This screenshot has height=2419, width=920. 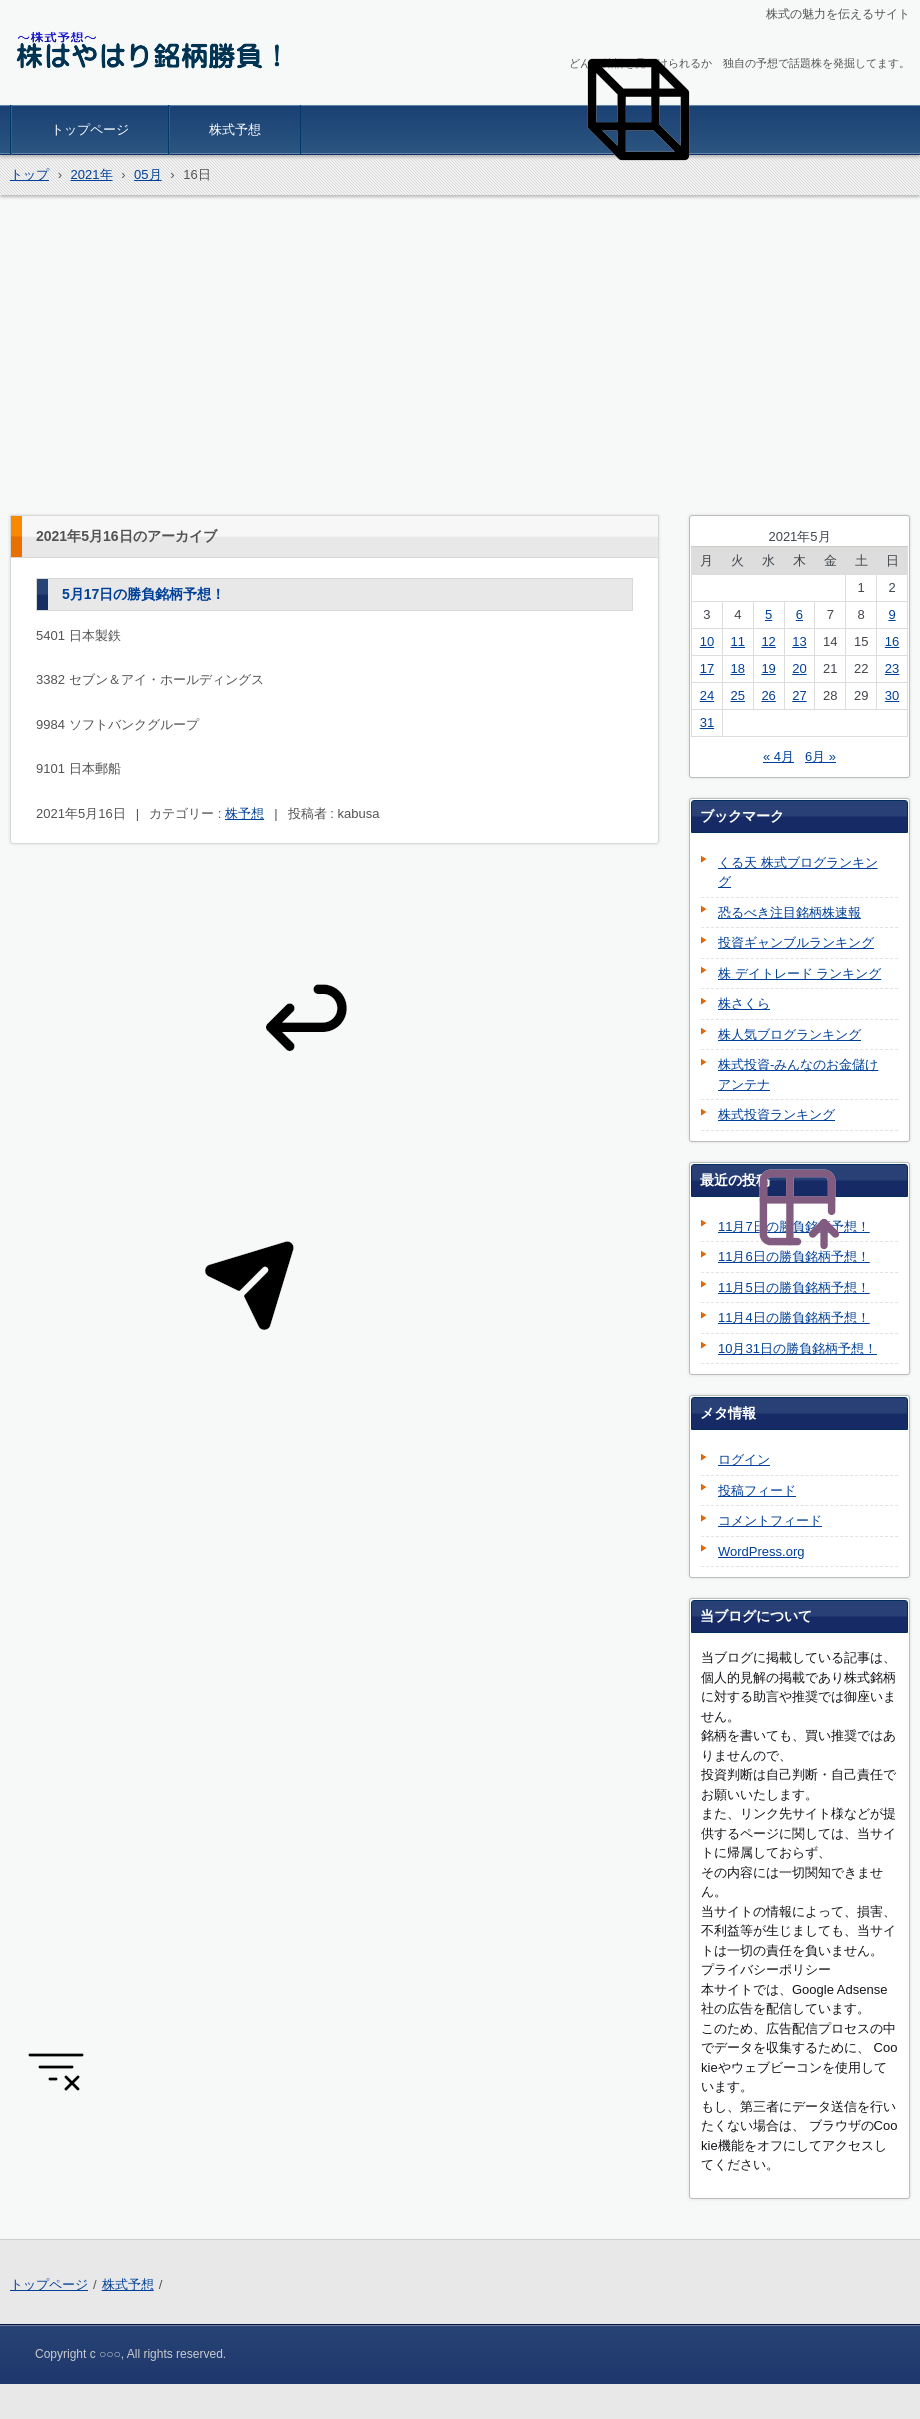 I want to click on clear all active filters, so click(x=56, y=2065).